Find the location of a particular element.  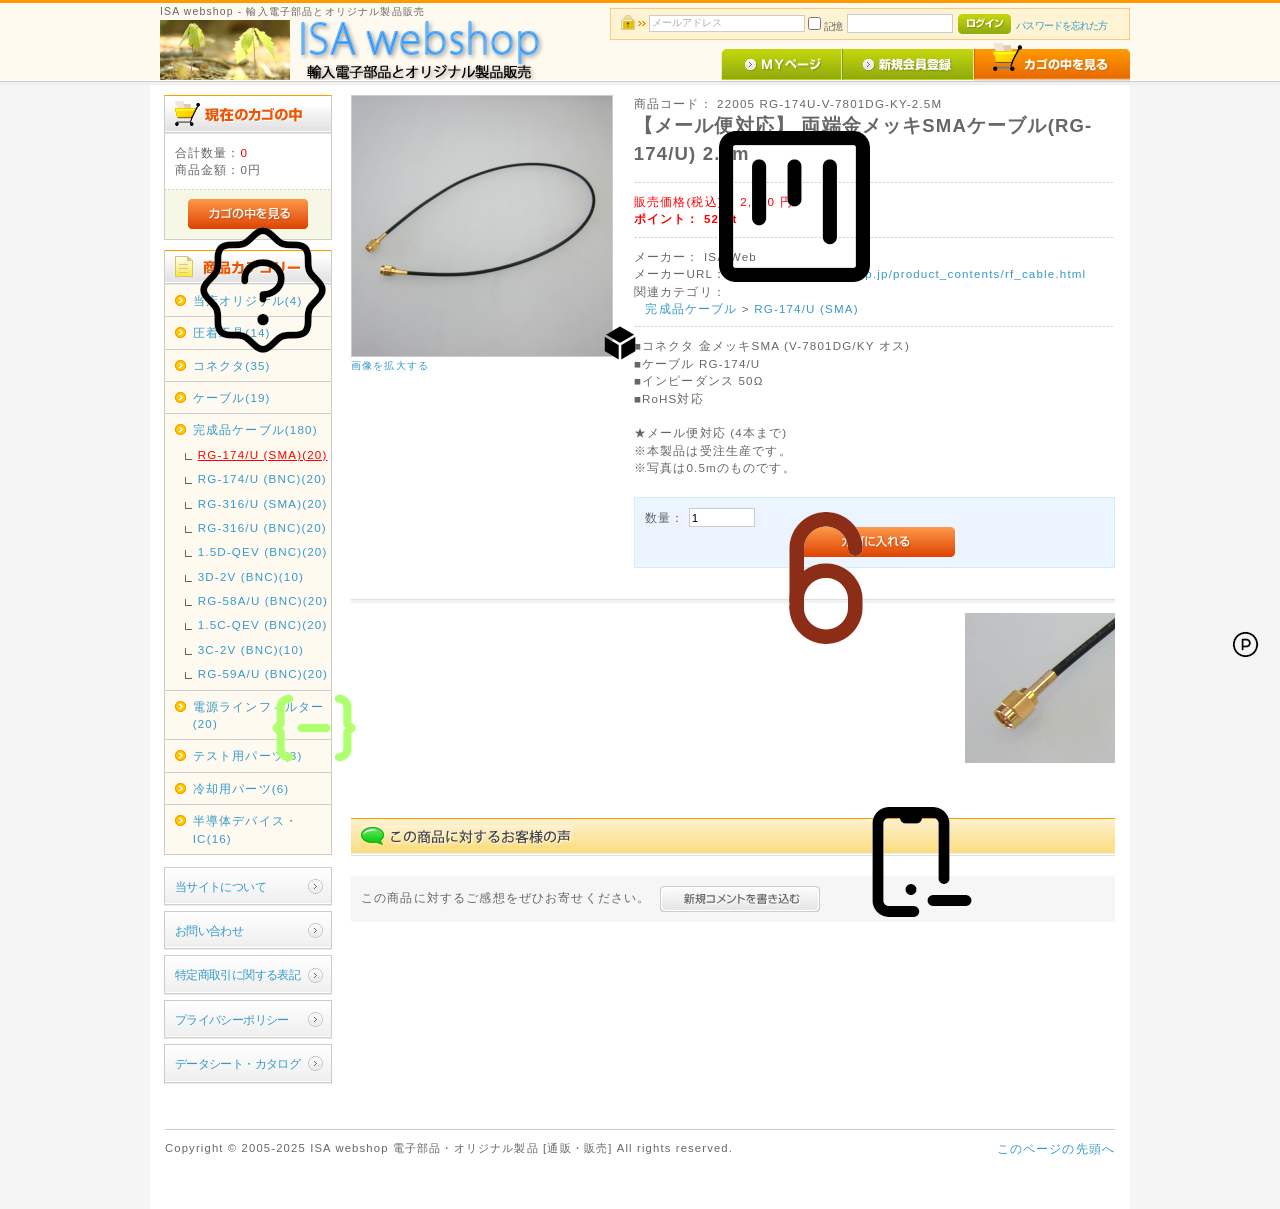

remove a mobile device from your account is located at coordinates (911, 862).